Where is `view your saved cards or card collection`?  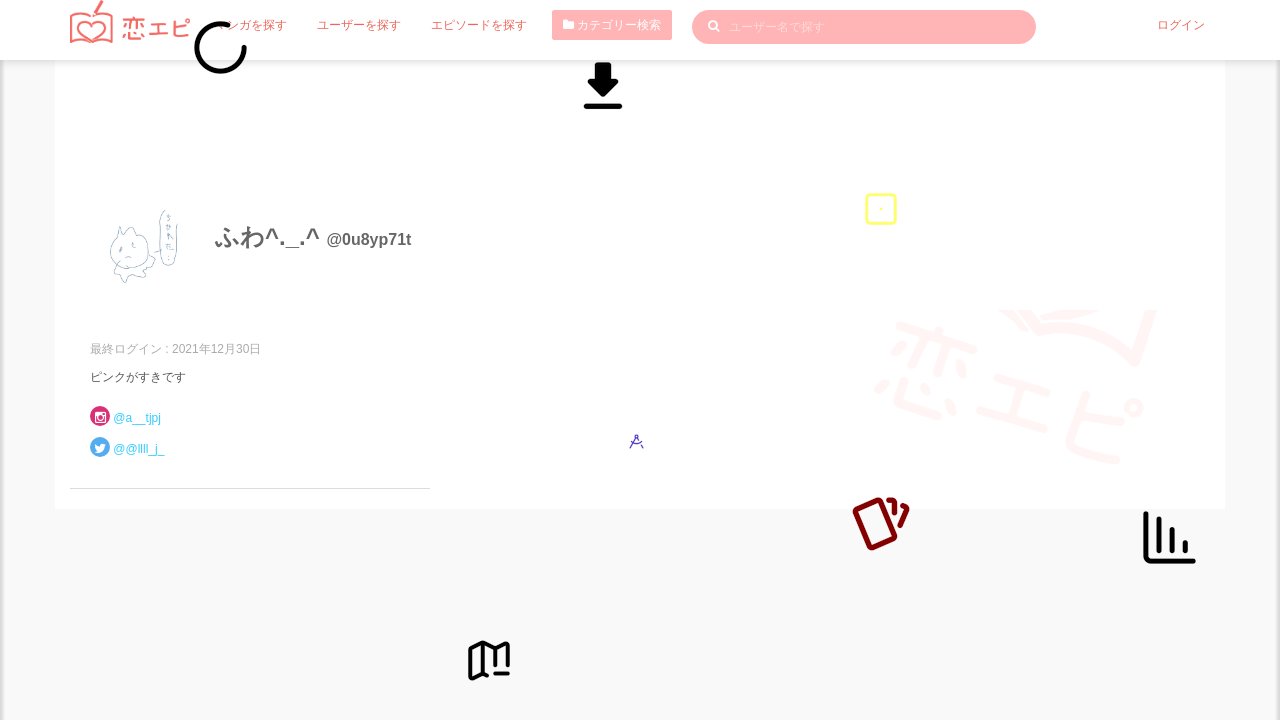 view your saved cards or card collection is located at coordinates (880, 522).